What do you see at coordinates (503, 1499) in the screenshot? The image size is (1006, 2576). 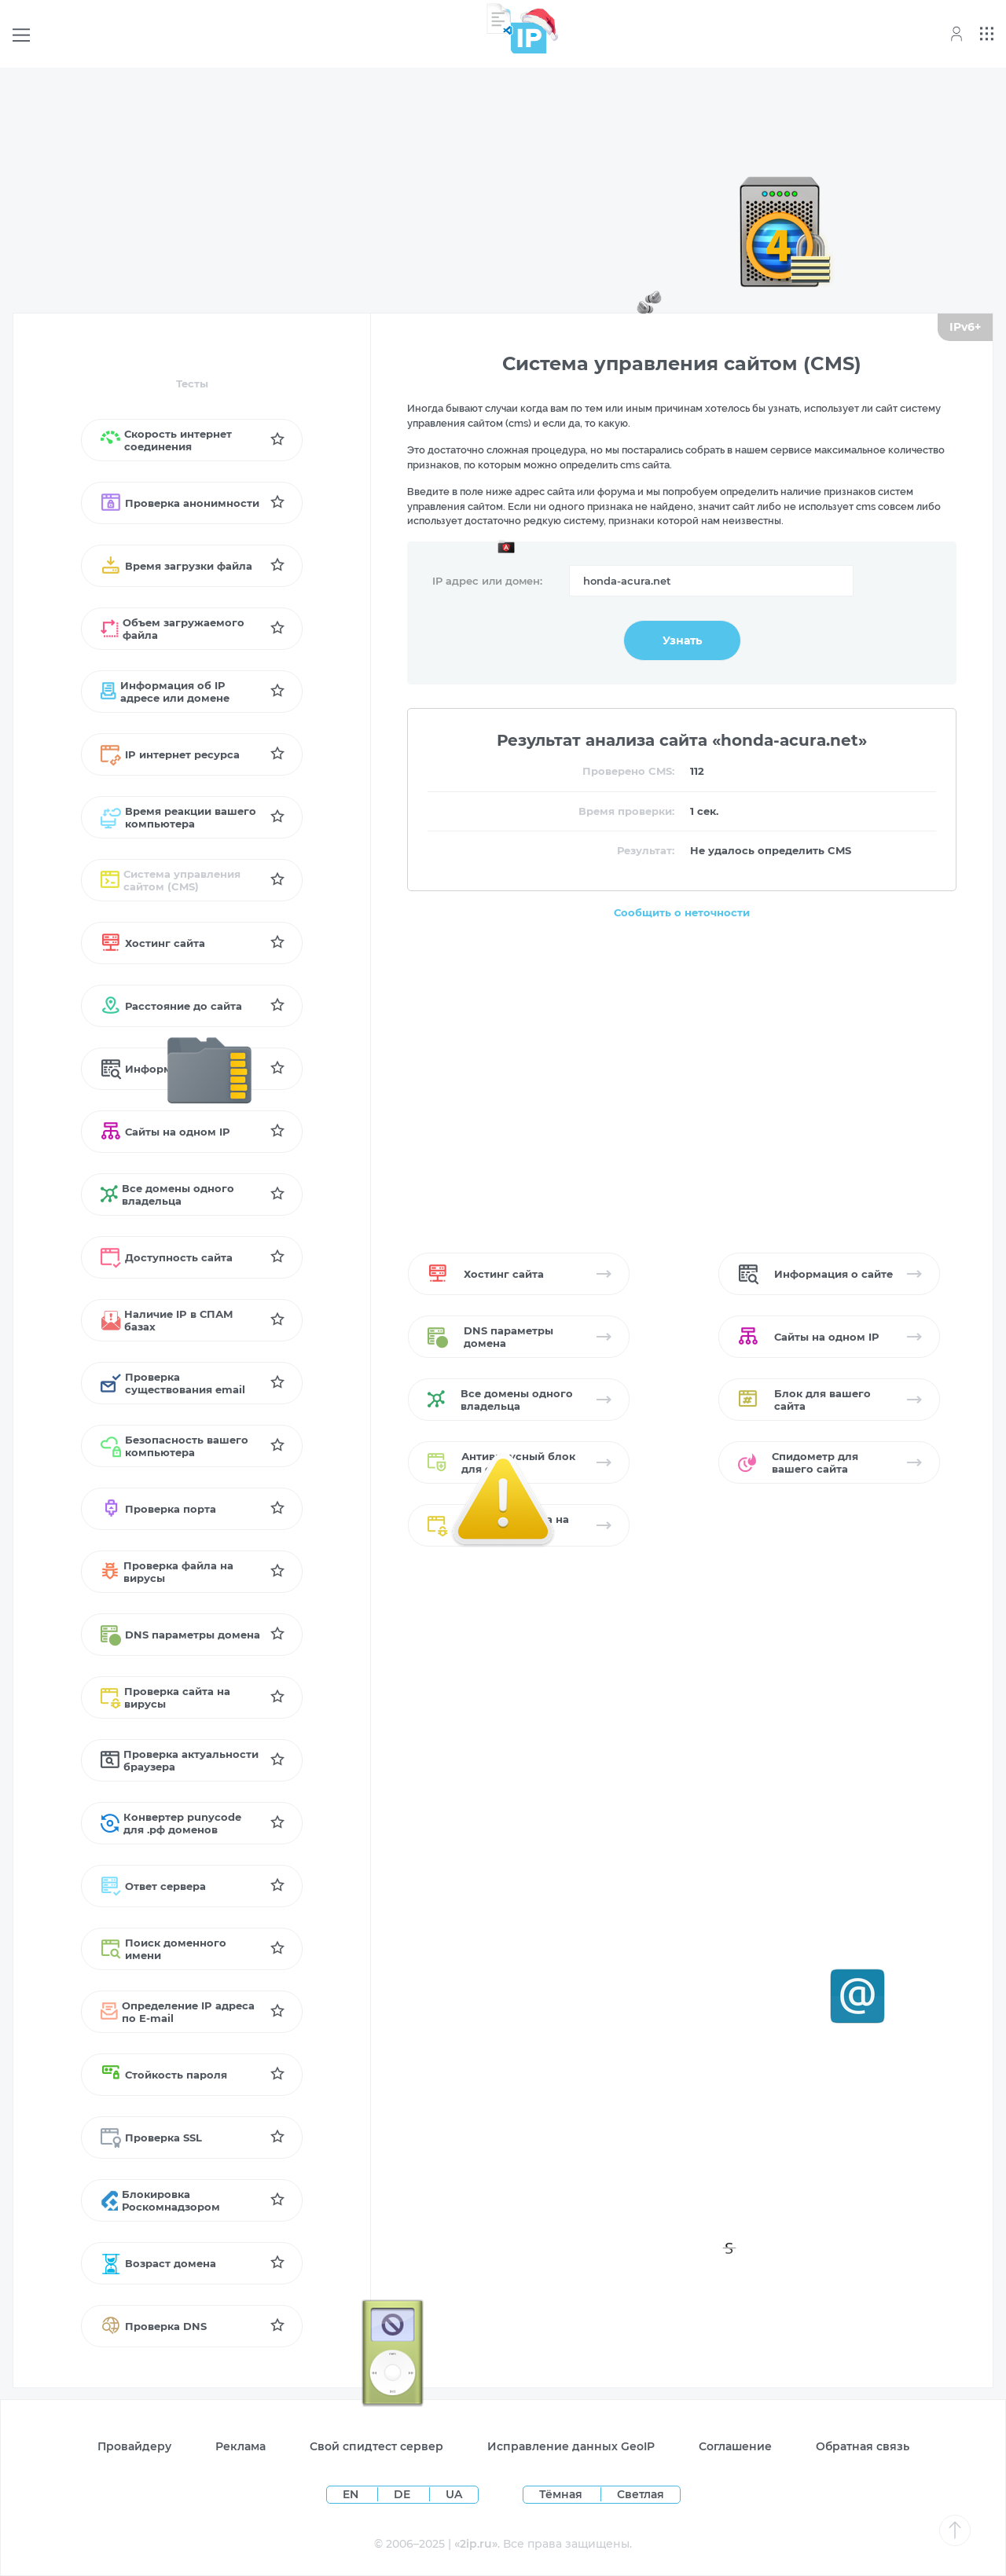 I see `open diagnostics reporter to view system issues` at bounding box center [503, 1499].